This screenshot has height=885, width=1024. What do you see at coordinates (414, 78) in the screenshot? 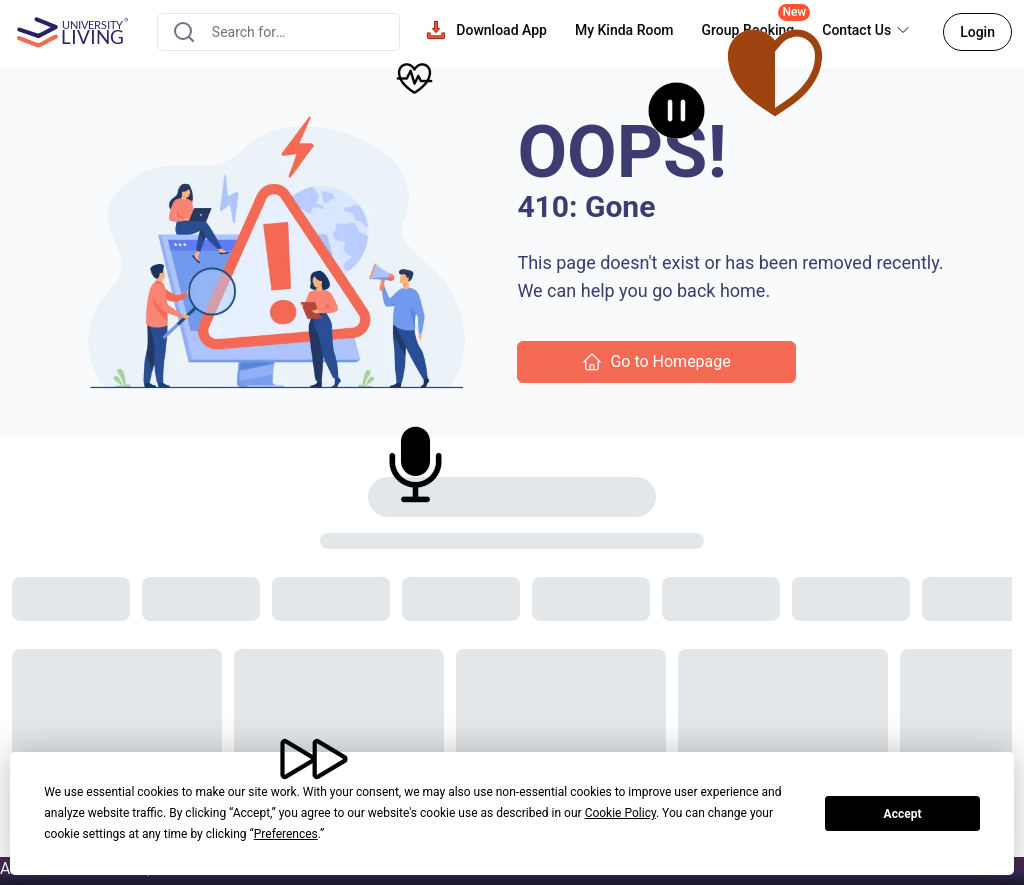
I see `access fitness tracking features` at bounding box center [414, 78].